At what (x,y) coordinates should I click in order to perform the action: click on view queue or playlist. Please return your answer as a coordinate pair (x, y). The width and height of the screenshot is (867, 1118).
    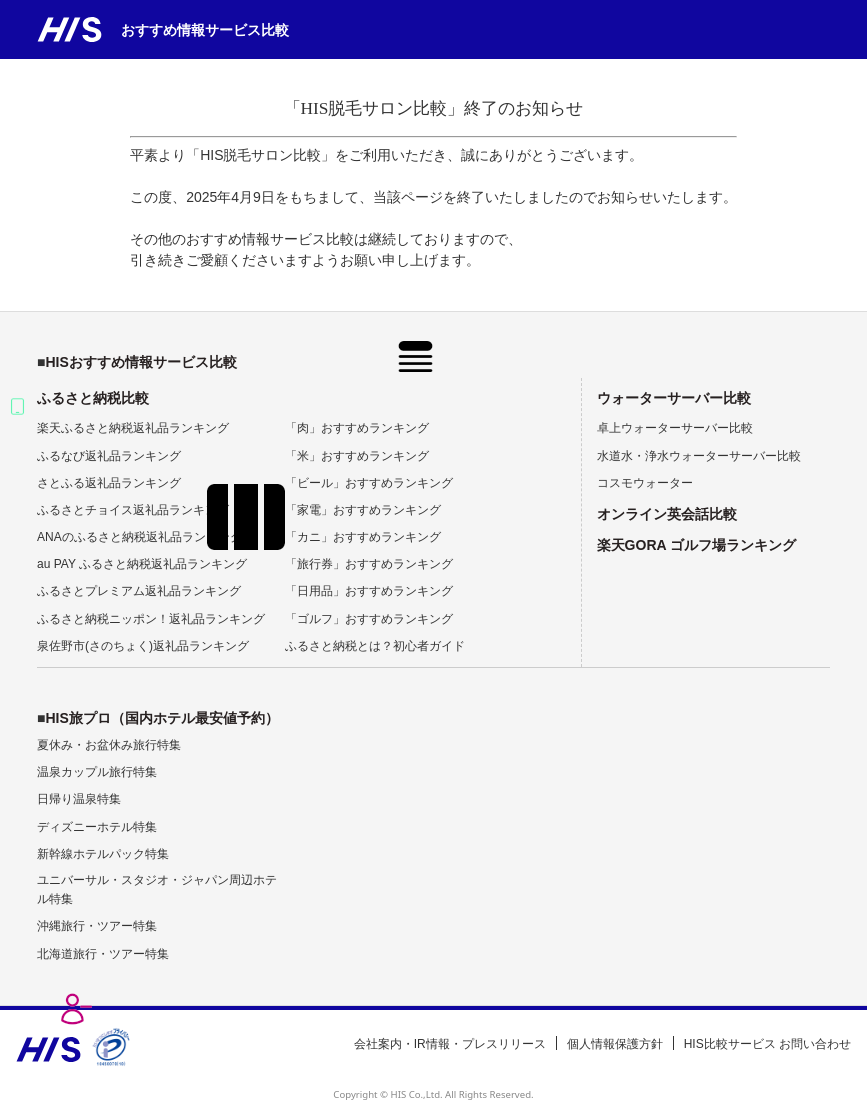
    Looking at the image, I should click on (415, 356).